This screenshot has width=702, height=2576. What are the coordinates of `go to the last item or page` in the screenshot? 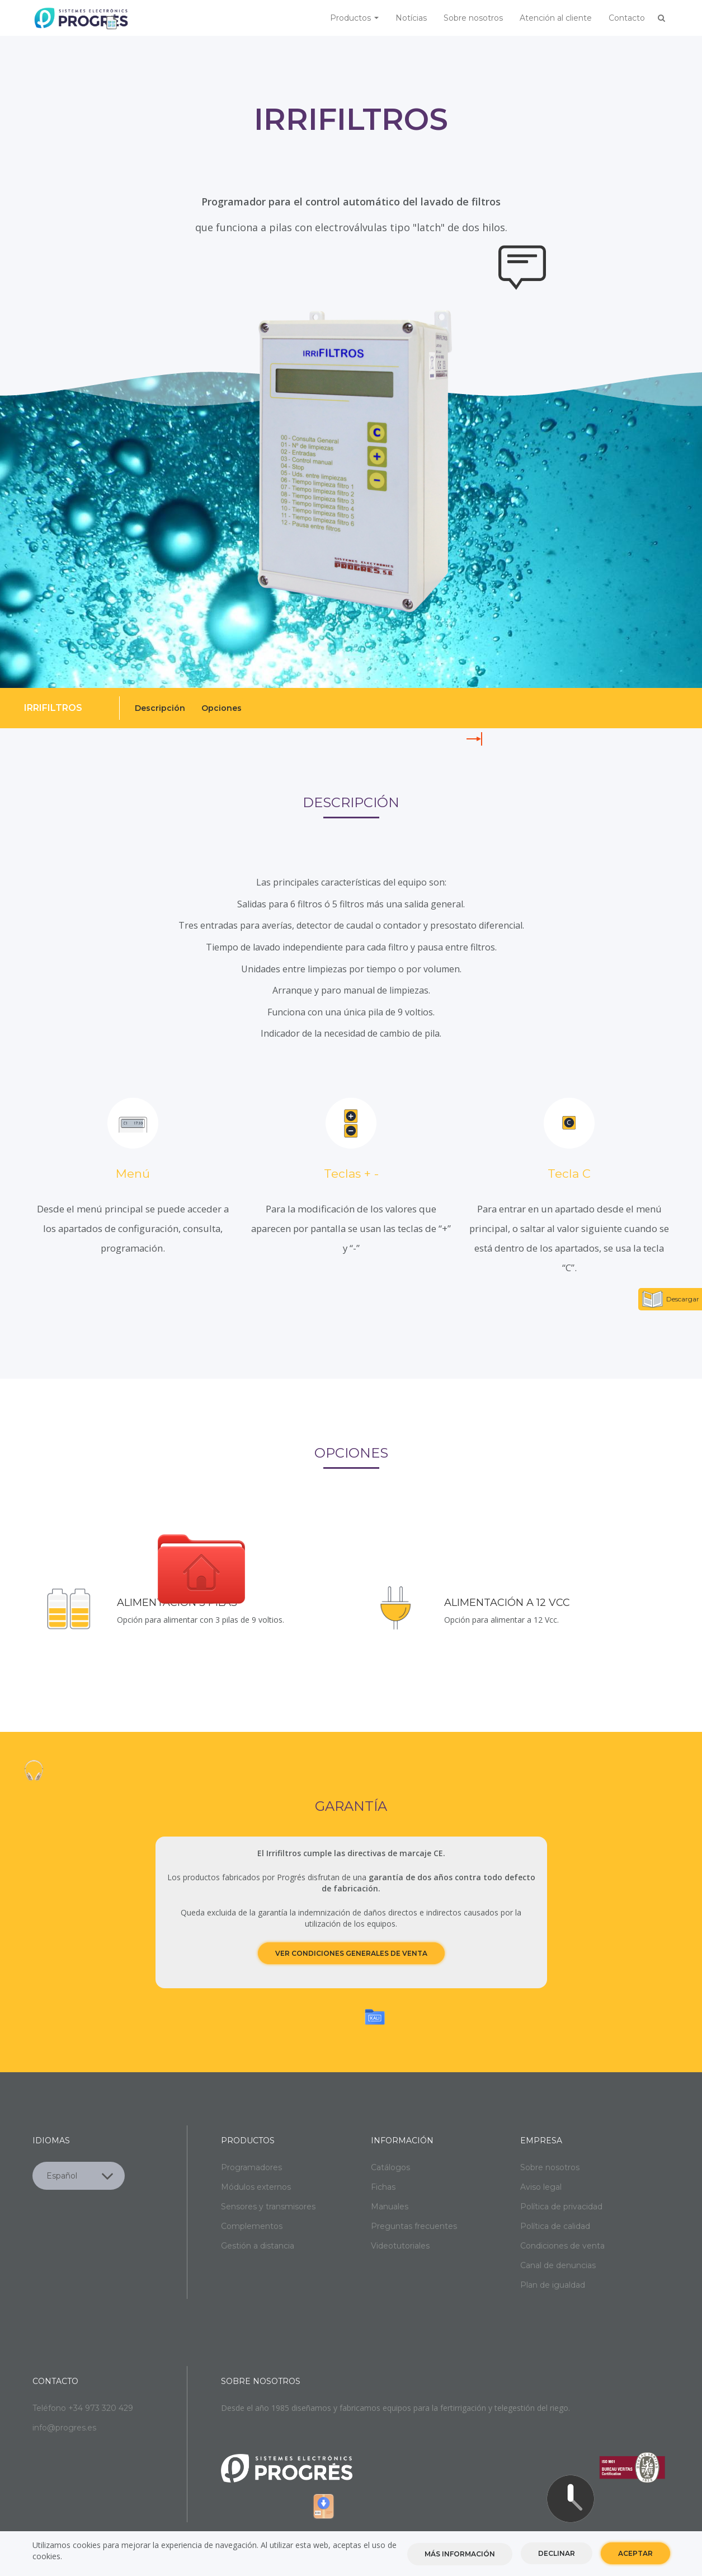 It's located at (474, 739).